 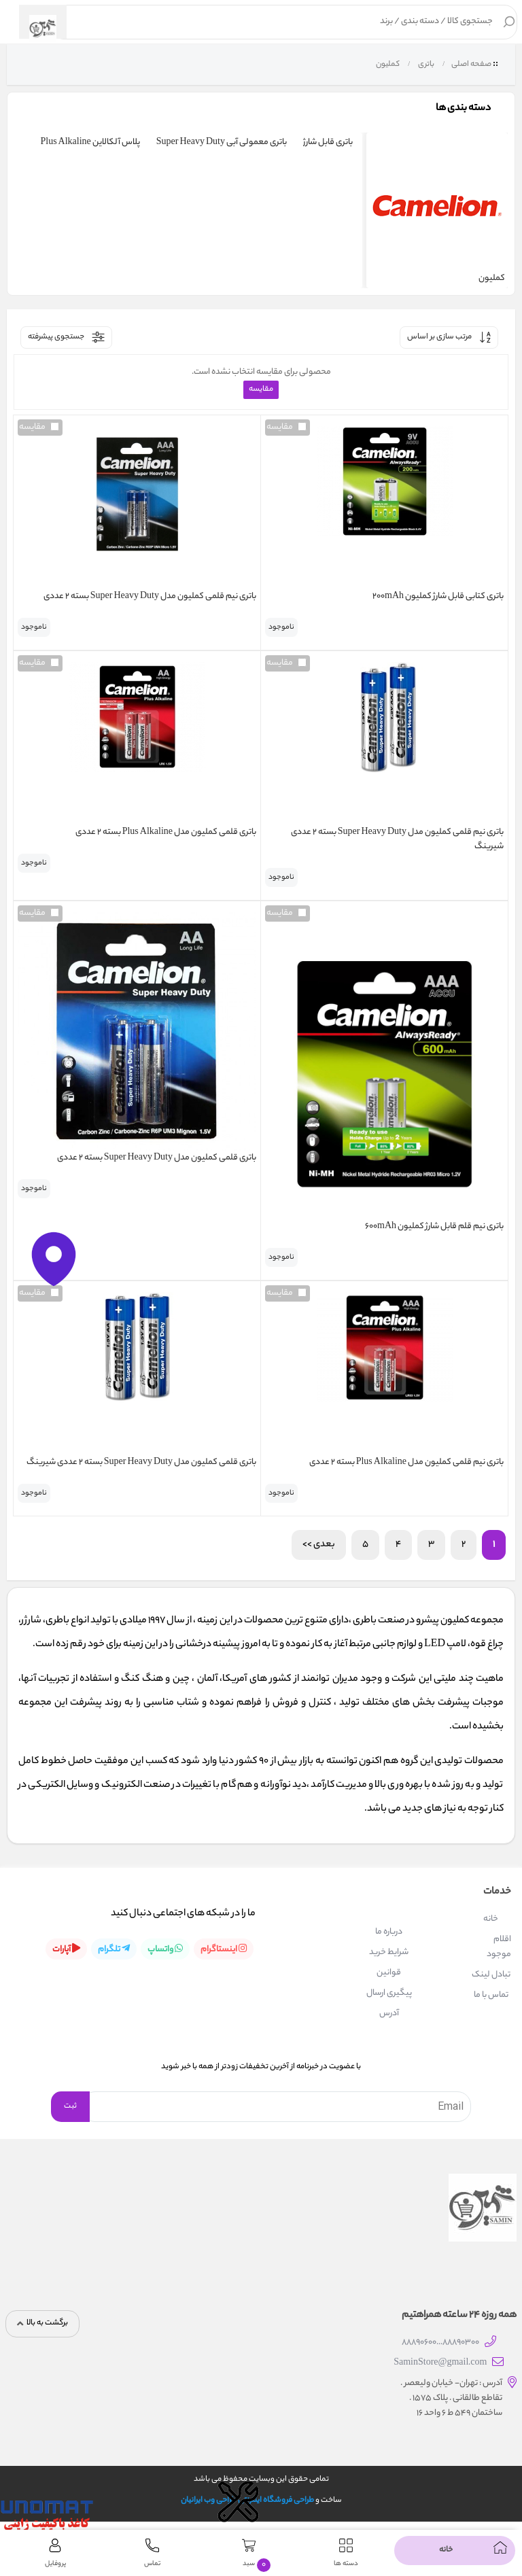 I want to click on access tools and settings, so click(x=238, y=2501).